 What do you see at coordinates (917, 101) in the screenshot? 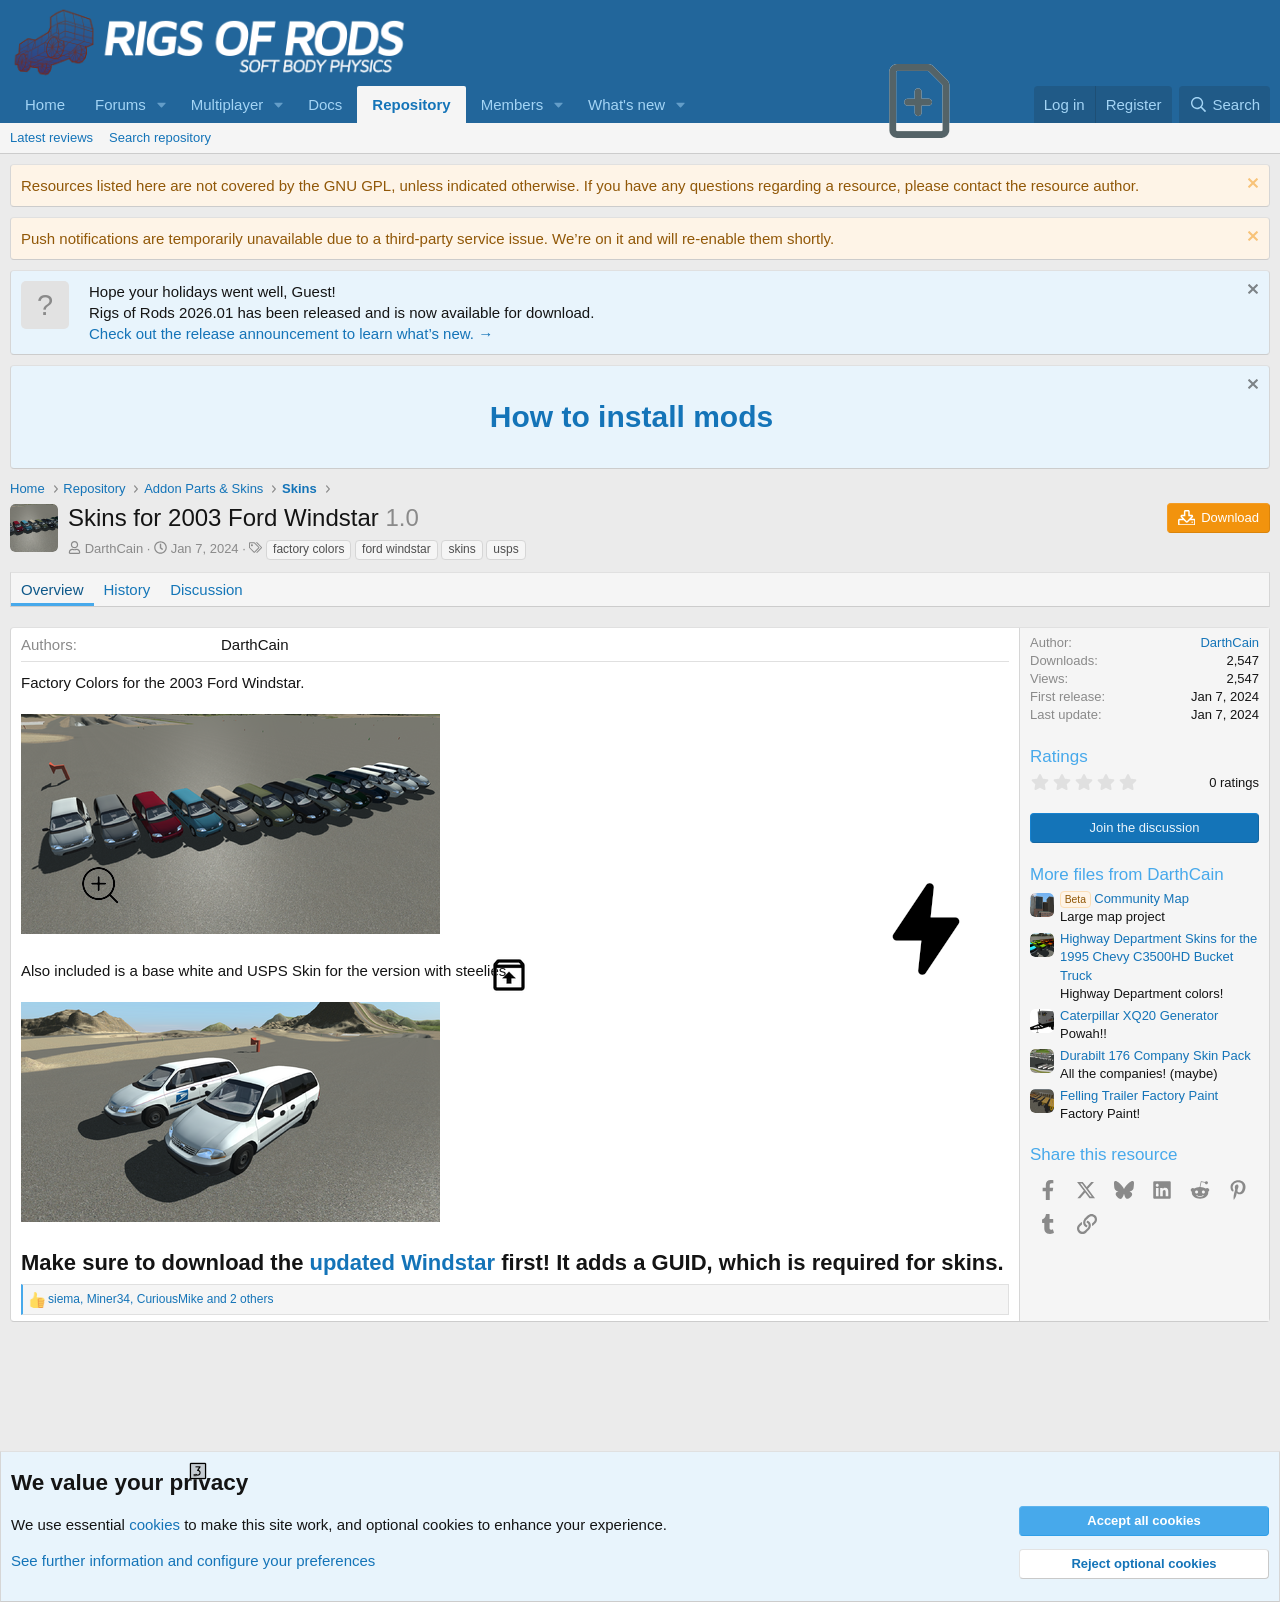
I see `add a new file` at bounding box center [917, 101].